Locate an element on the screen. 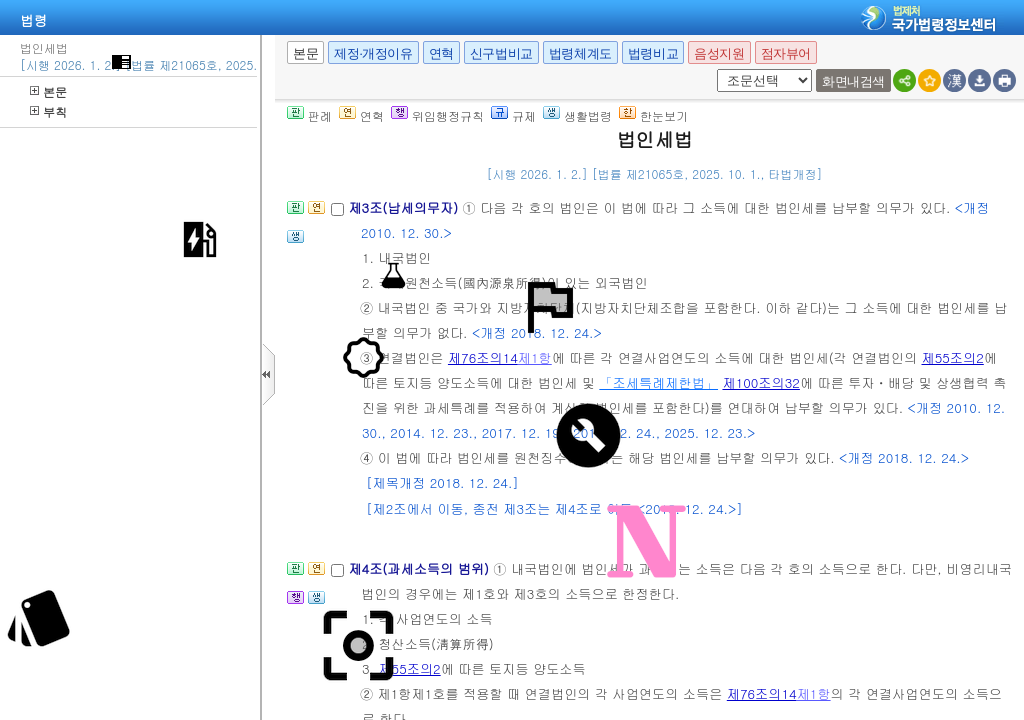 This screenshot has height=720, width=1024. switch to reader mode for distraction-free reading is located at coordinates (121, 61).